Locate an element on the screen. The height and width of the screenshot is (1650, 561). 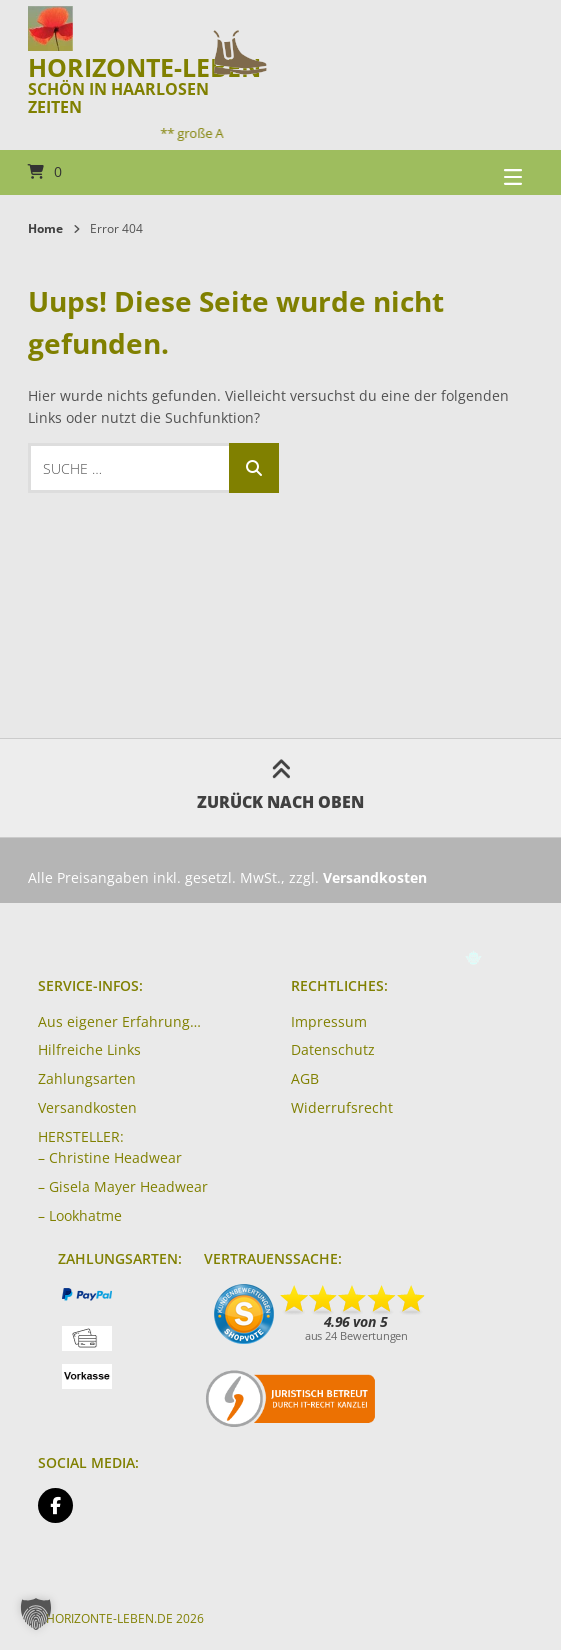
browse footwear or boot options is located at coordinates (239, 49).